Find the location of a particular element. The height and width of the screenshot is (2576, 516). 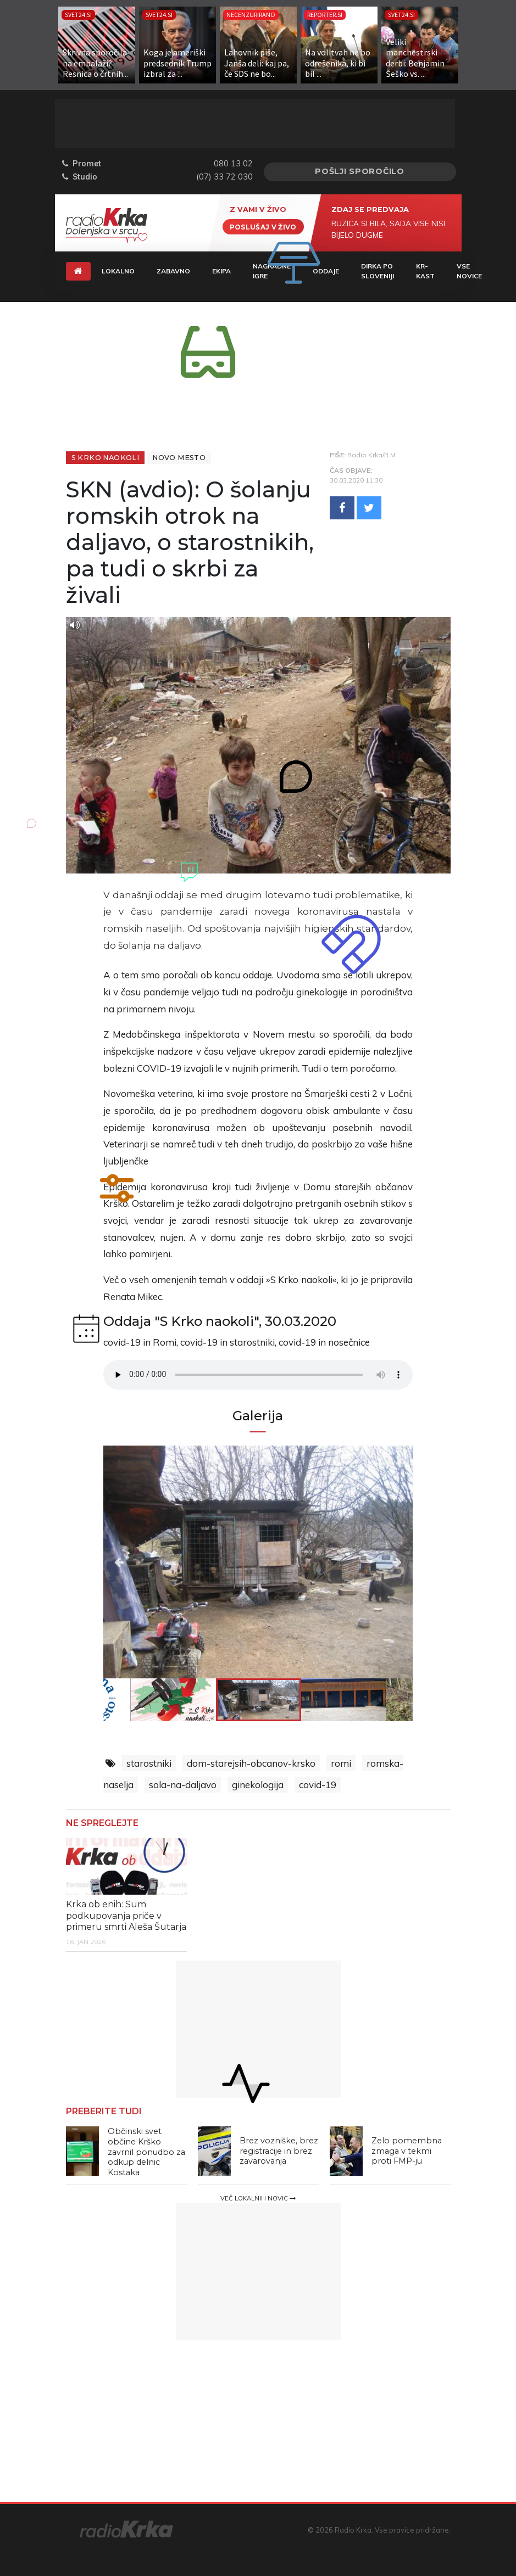

access presentation mode is located at coordinates (293, 262).